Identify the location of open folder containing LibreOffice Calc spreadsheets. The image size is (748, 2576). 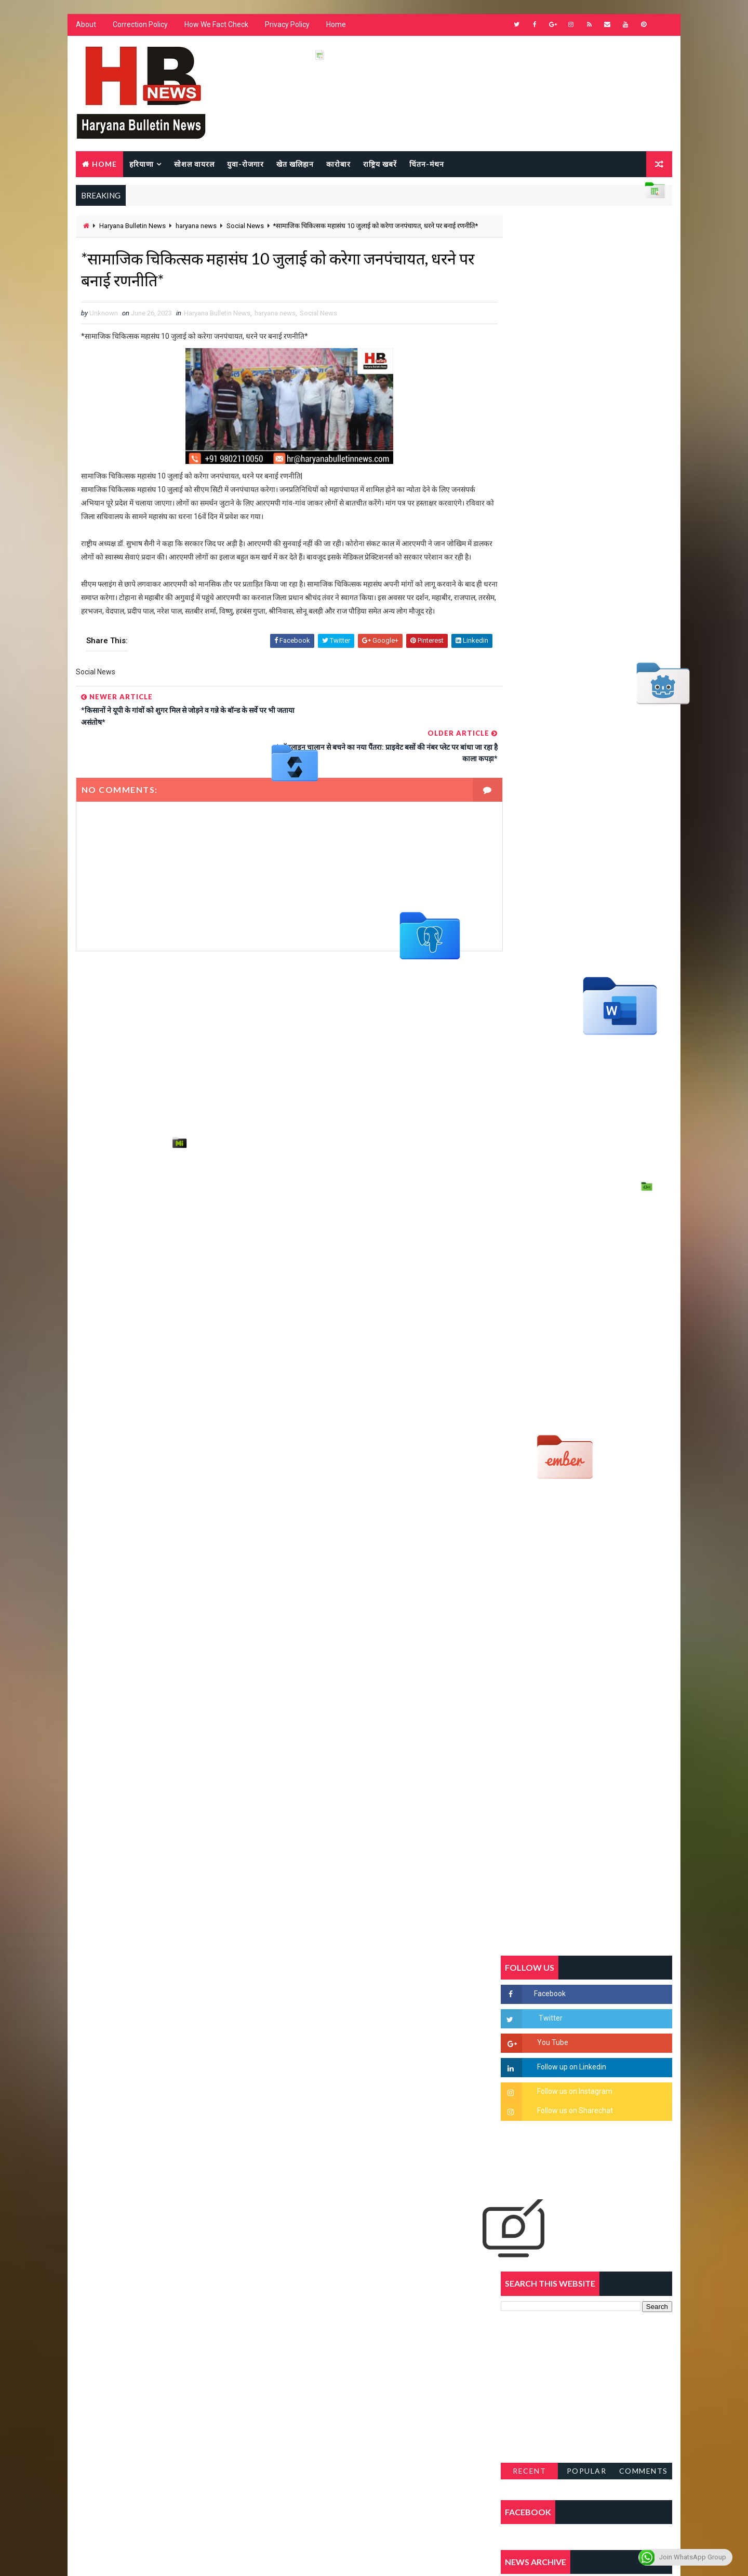
(655, 191).